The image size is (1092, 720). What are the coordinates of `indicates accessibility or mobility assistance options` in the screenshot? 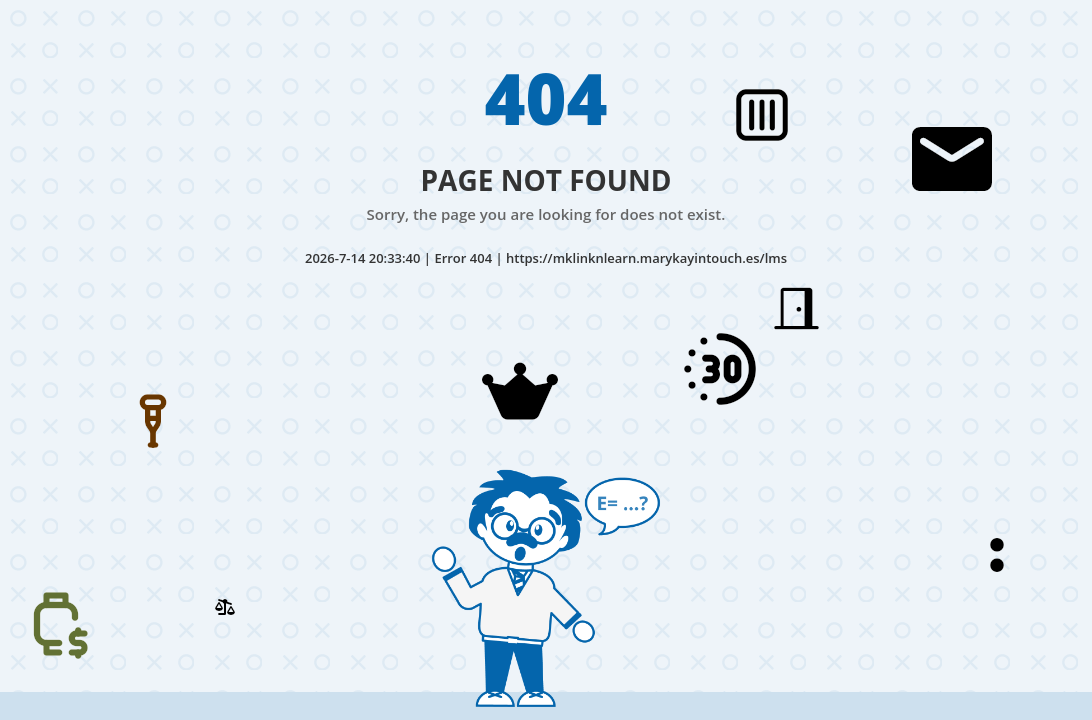 It's located at (153, 421).